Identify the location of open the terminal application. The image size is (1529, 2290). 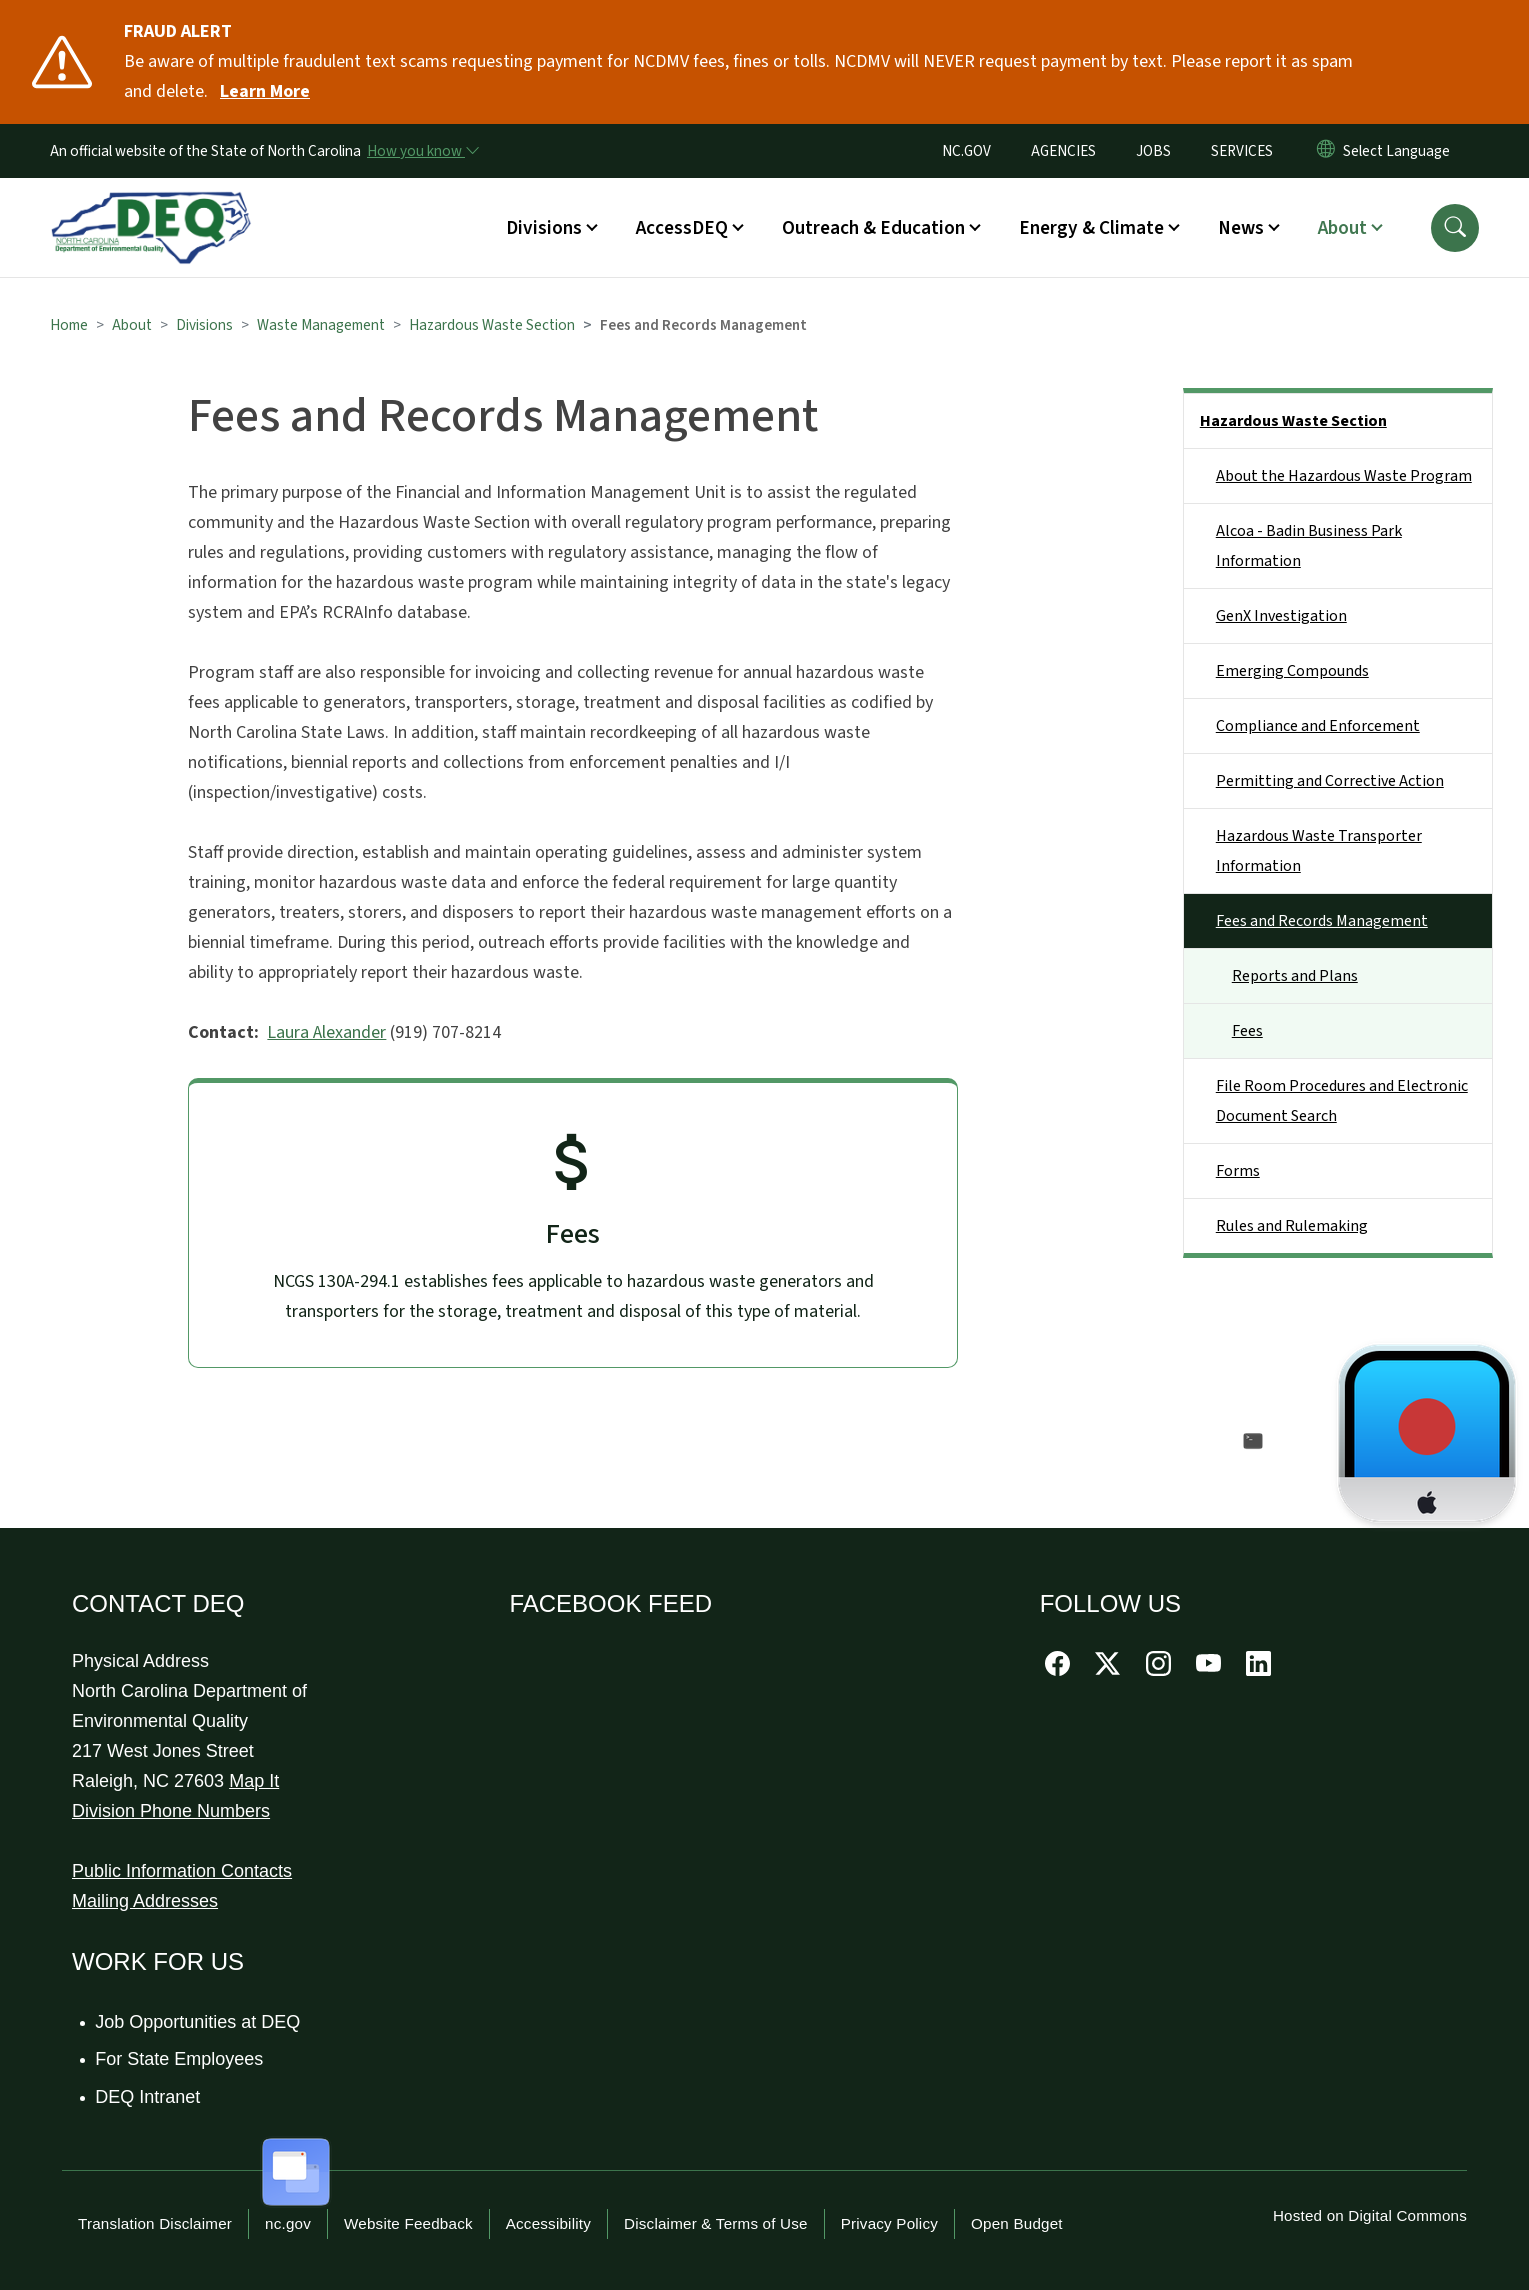
(1253, 1441).